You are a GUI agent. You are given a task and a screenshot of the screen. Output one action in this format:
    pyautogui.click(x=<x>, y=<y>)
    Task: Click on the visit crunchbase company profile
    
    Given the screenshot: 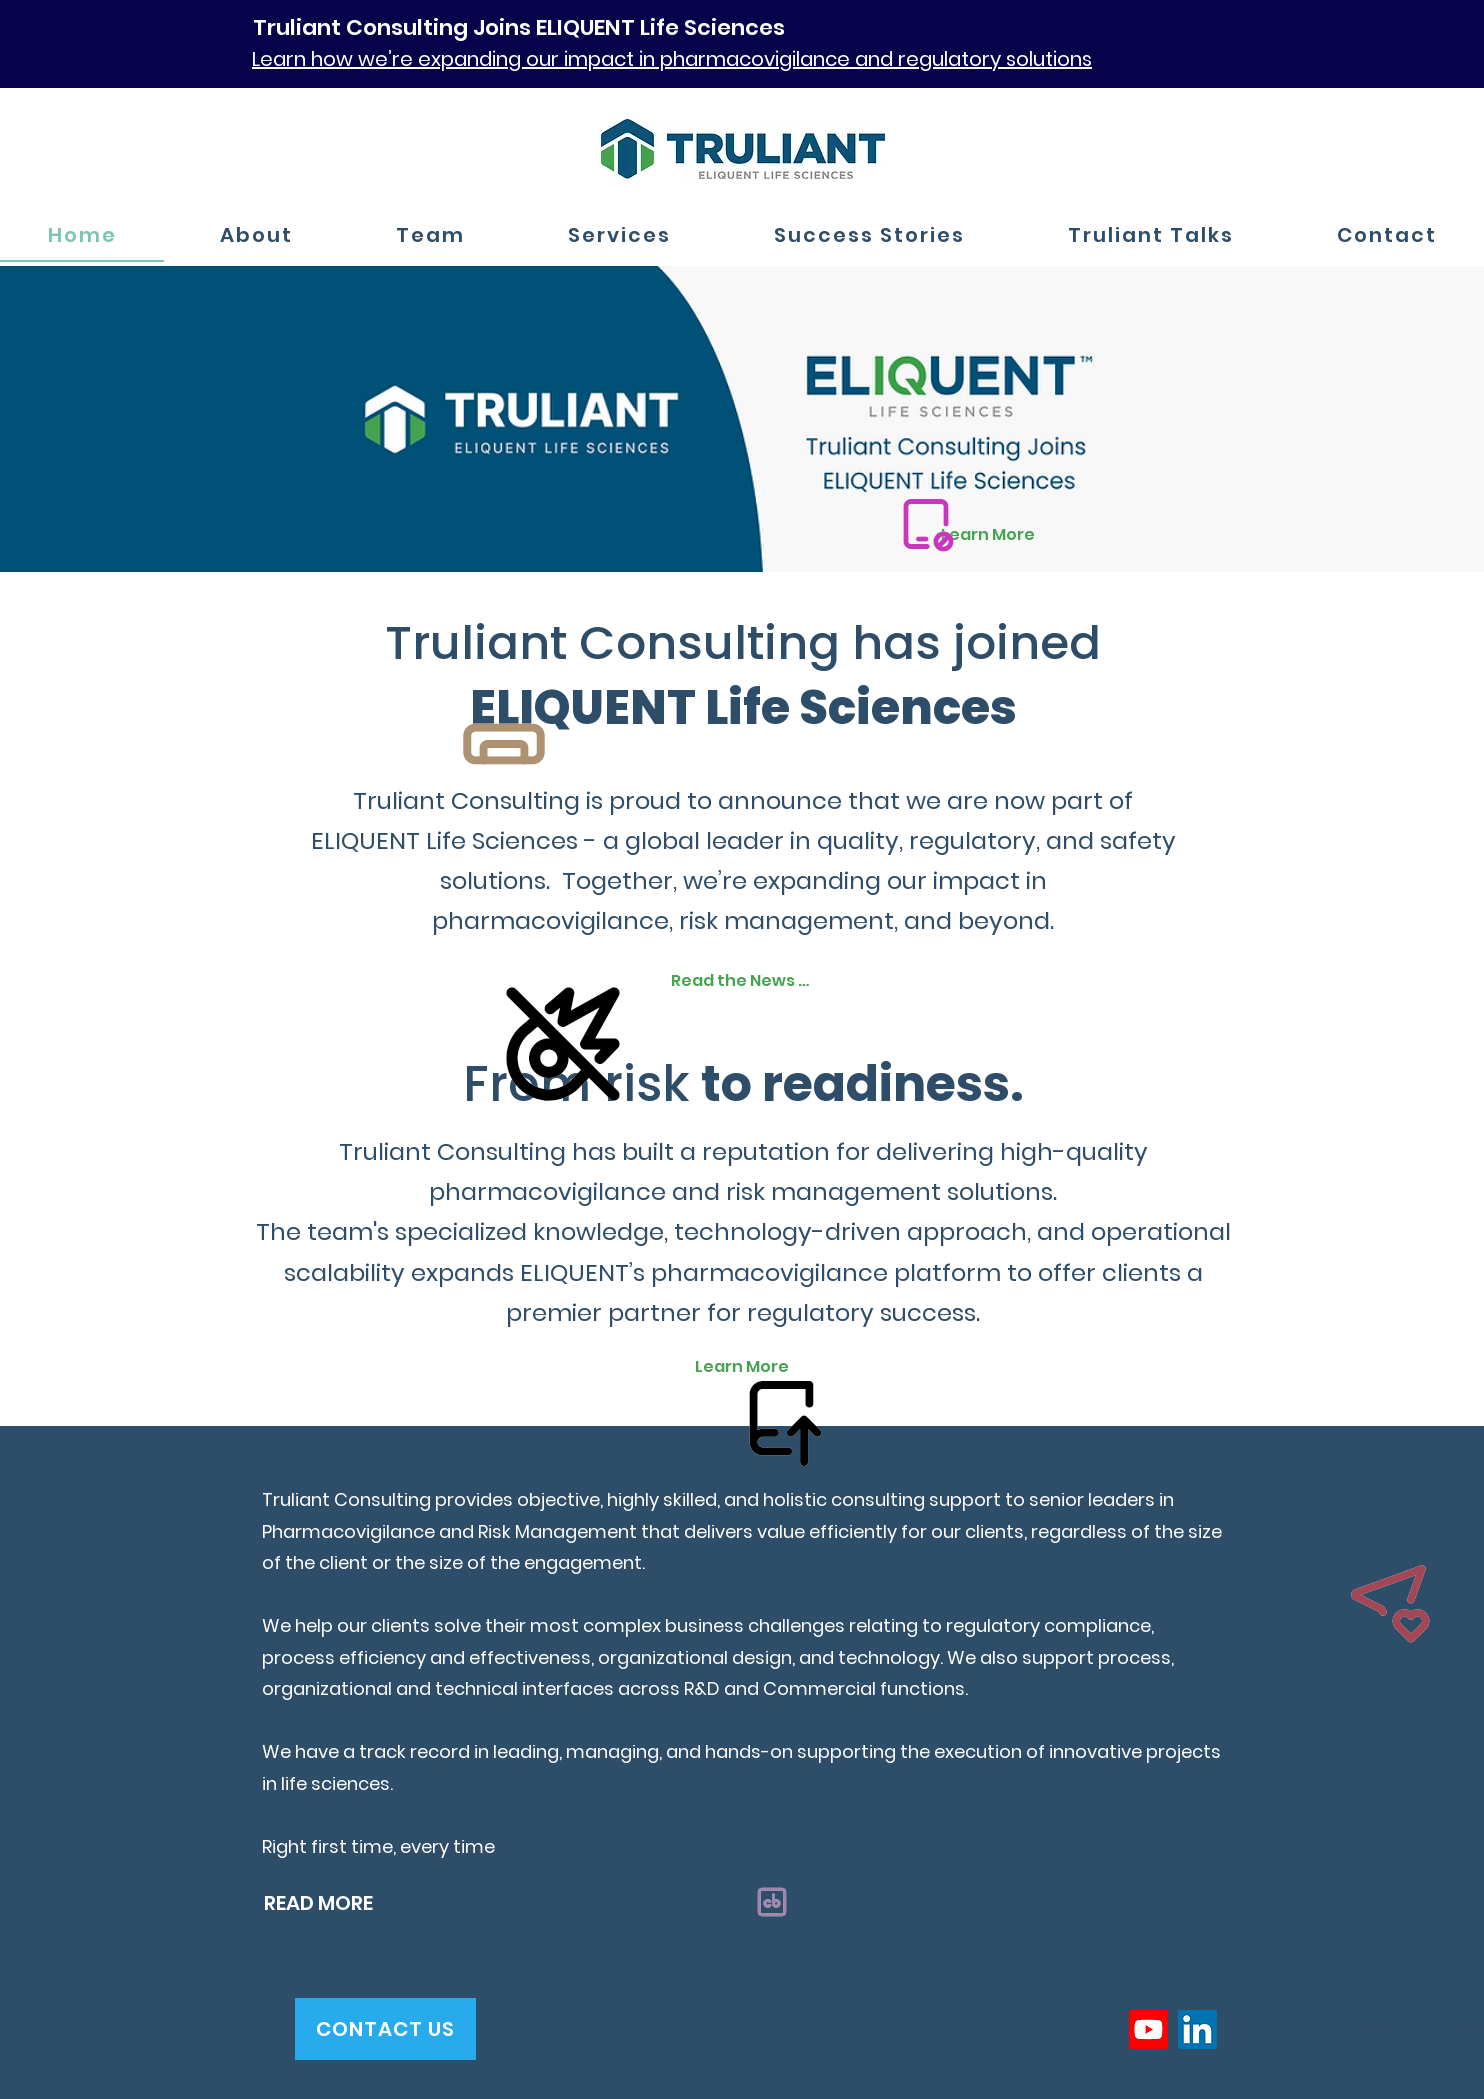 What is the action you would take?
    pyautogui.click(x=772, y=1902)
    